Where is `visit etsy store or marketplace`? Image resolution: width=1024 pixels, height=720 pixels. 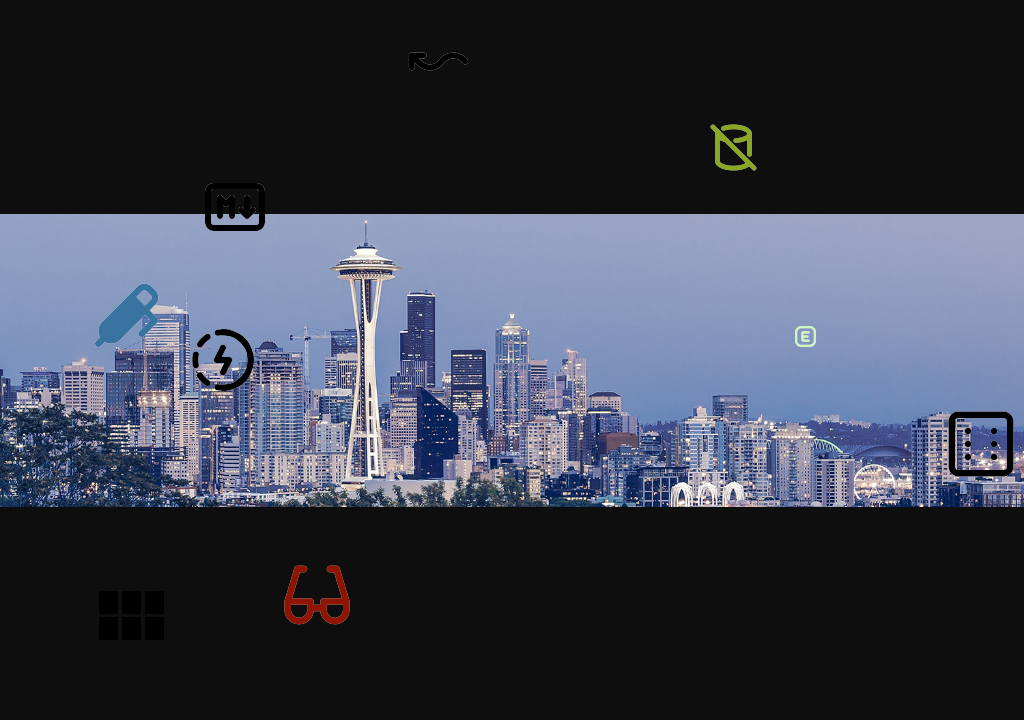
visit etsy store or marketplace is located at coordinates (805, 336).